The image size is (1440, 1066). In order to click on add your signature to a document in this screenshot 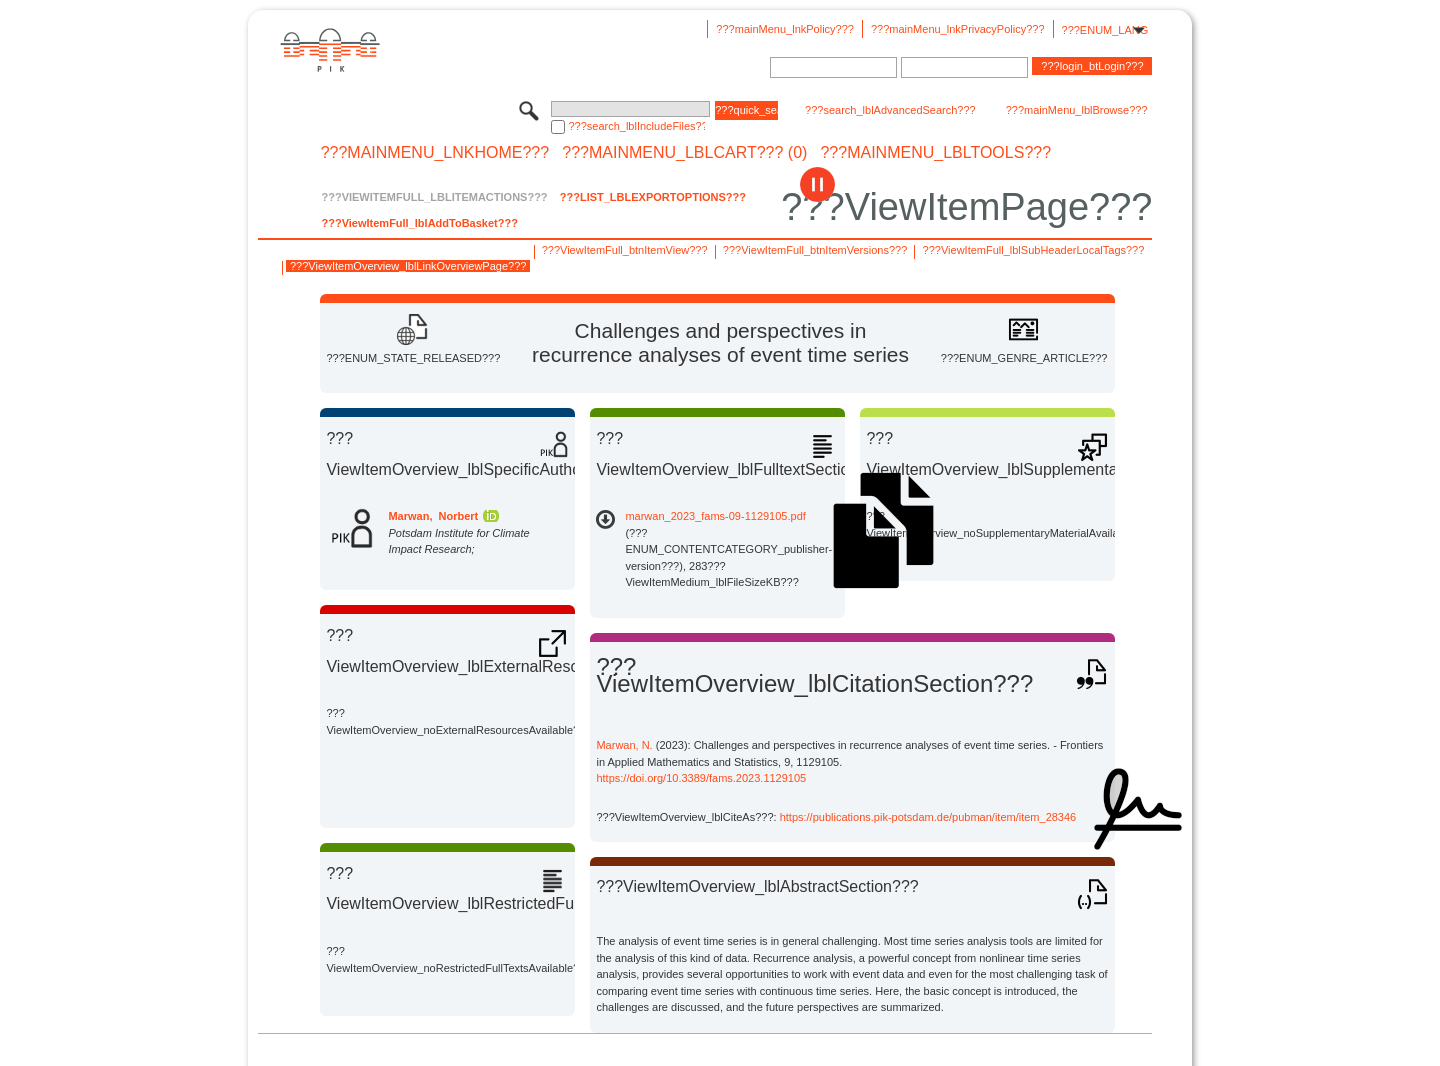, I will do `click(1138, 809)`.